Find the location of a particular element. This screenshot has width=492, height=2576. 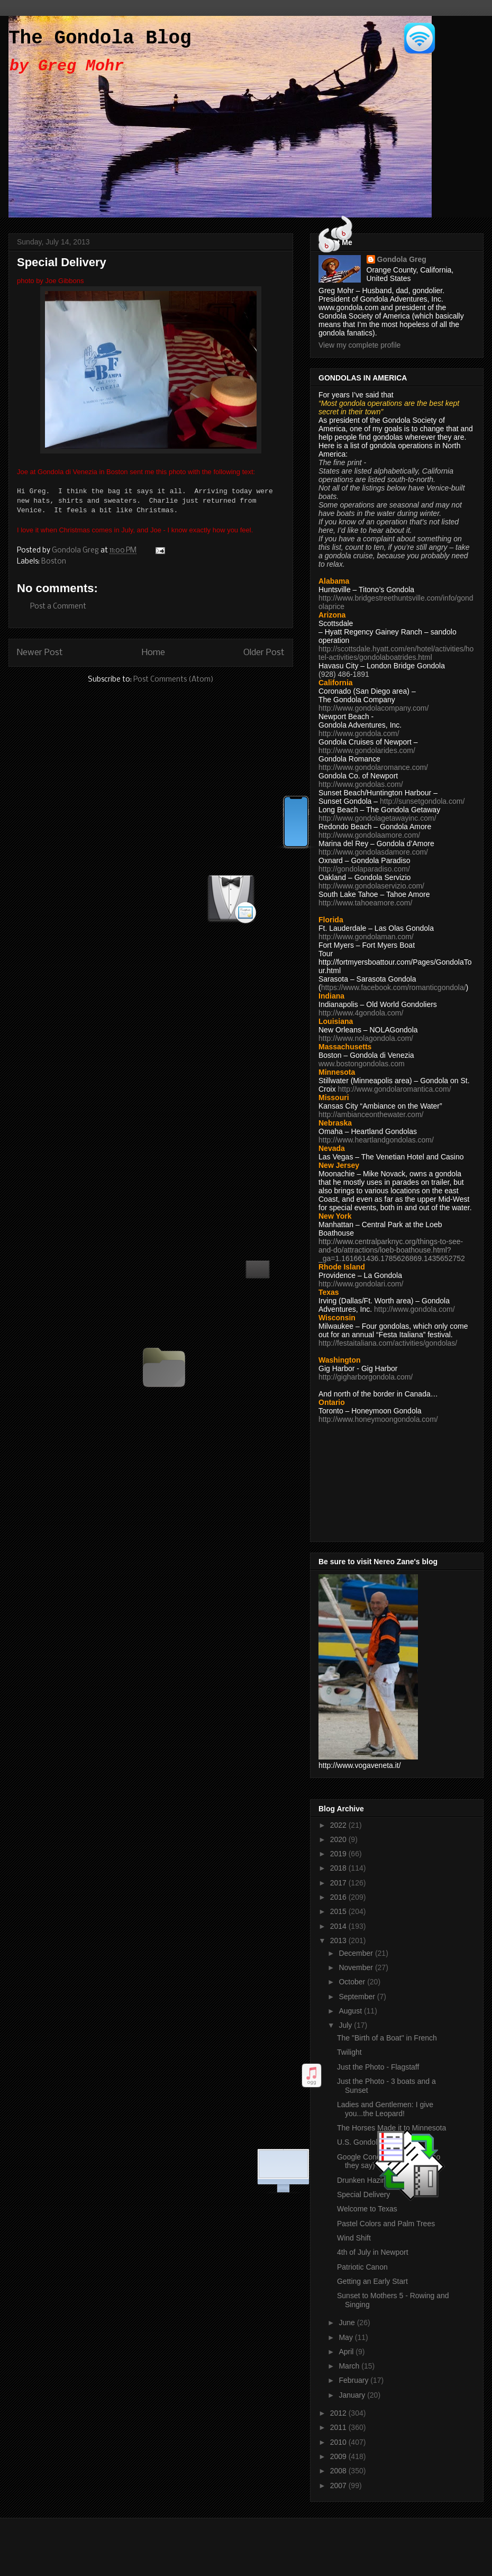

convert between chinese text formats is located at coordinates (408, 2164).